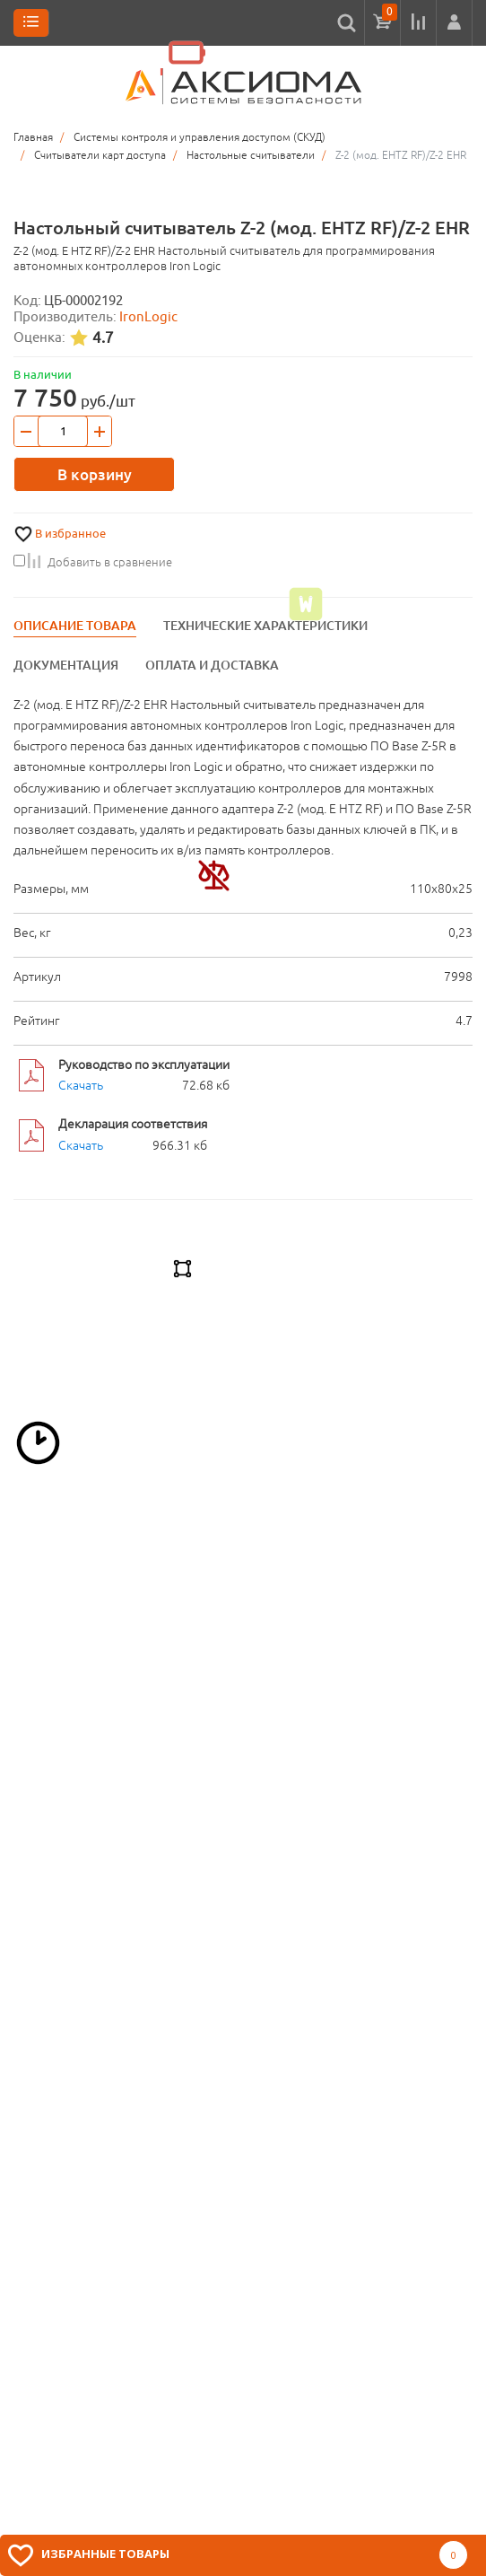 Image resolution: width=486 pixels, height=2576 pixels. What do you see at coordinates (306, 604) in the screenshot?
I see `open Wikipedia or wiki-related content` at bounding box center [306, 604].